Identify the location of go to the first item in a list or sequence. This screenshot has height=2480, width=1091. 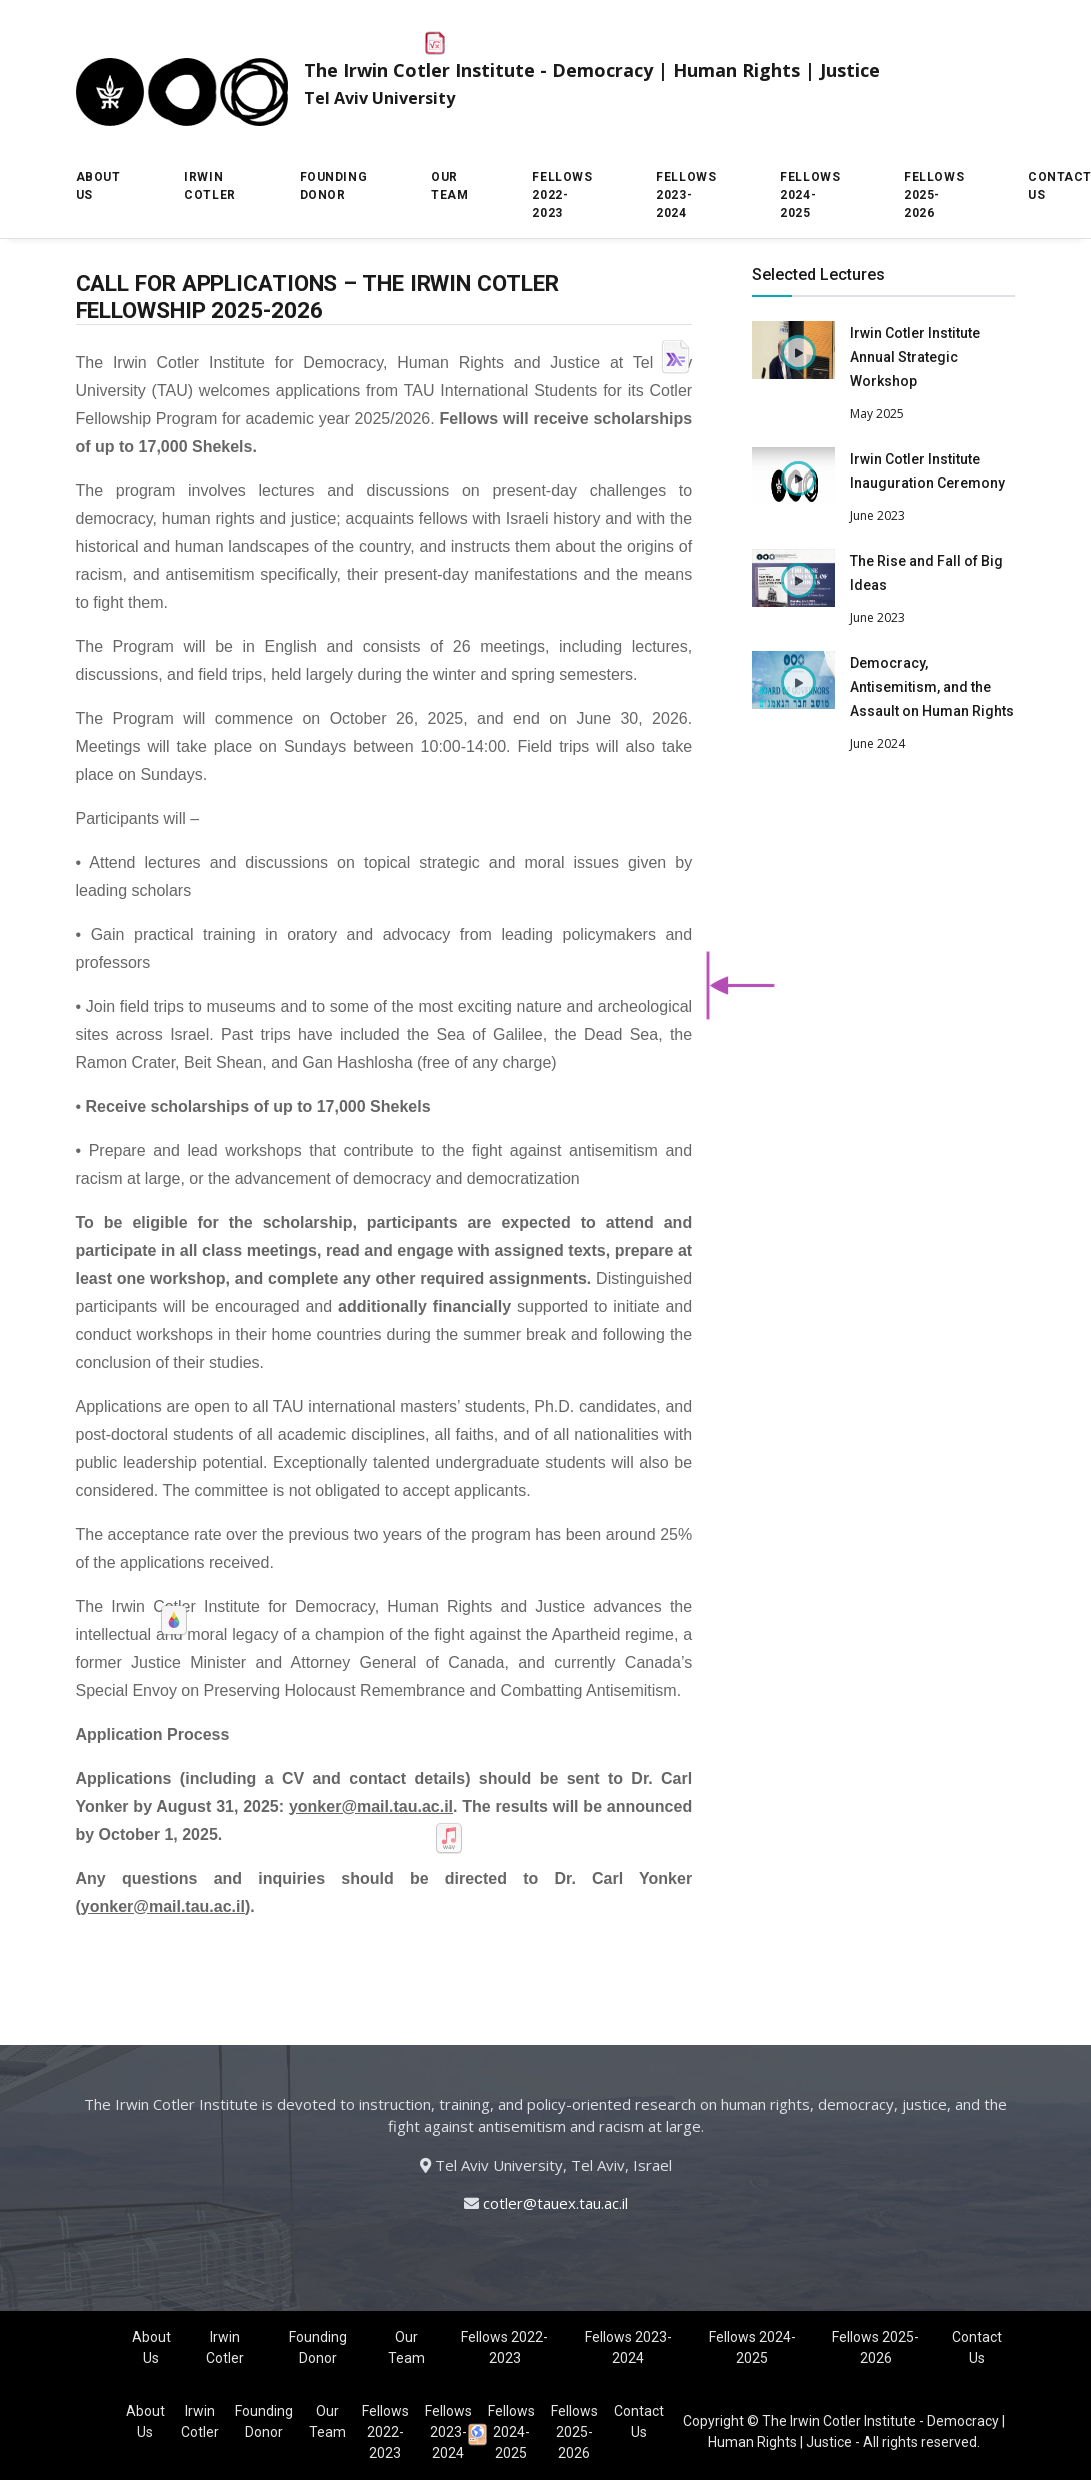
(740, 985).